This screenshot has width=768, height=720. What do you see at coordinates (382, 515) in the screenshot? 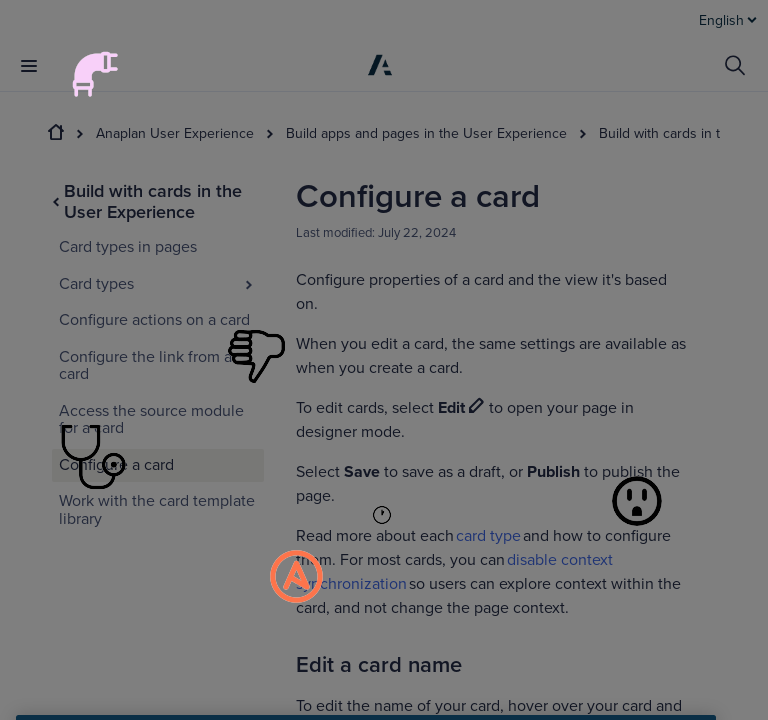
I see `indicates the time is 1 o'clock` at bounding box center [382, 515].